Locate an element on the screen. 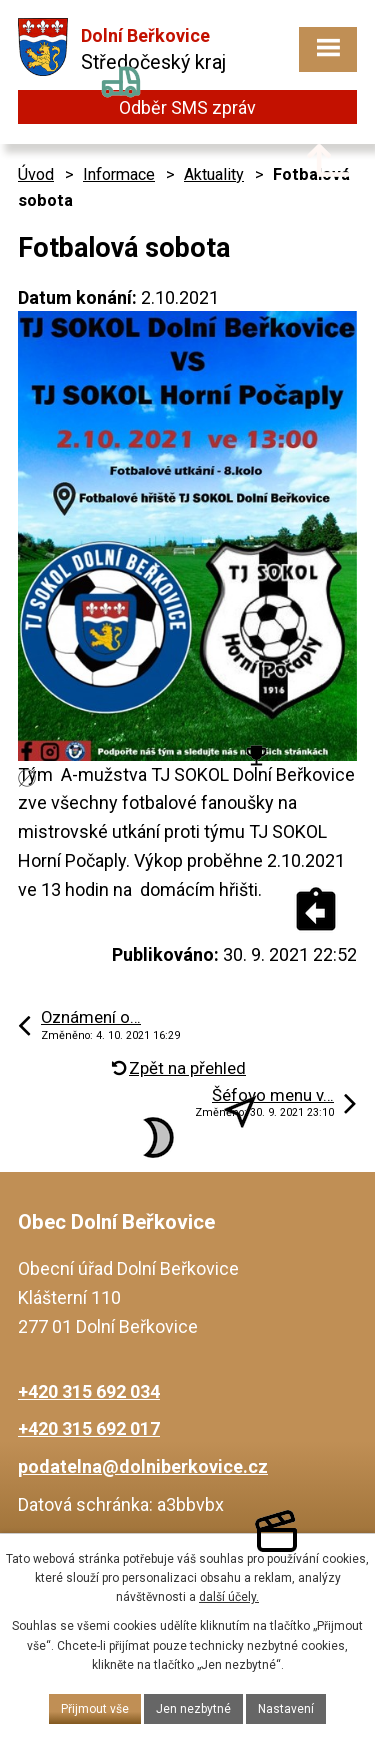 The height and width of the screenshot is (1739, 375). toggle dark mode or night theme is located at coordinates (157, 1137).